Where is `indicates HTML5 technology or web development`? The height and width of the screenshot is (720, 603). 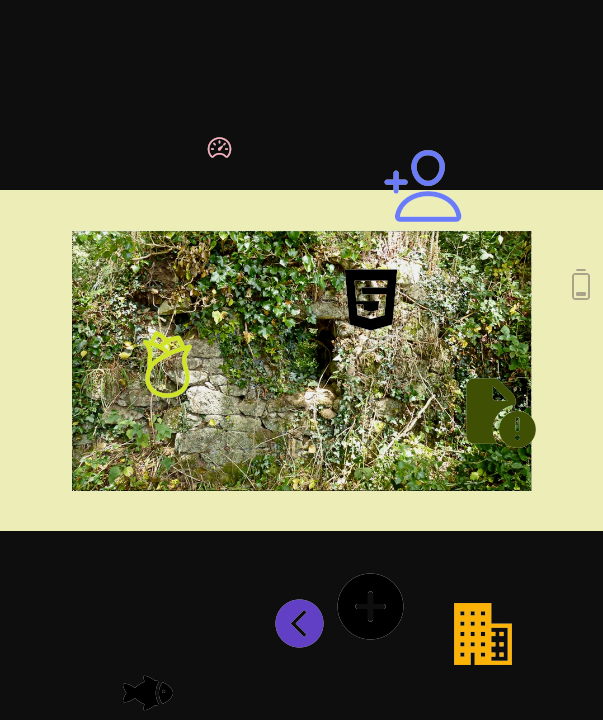 indicates HTML5 technology or web development is located at coordinates (371, 300).